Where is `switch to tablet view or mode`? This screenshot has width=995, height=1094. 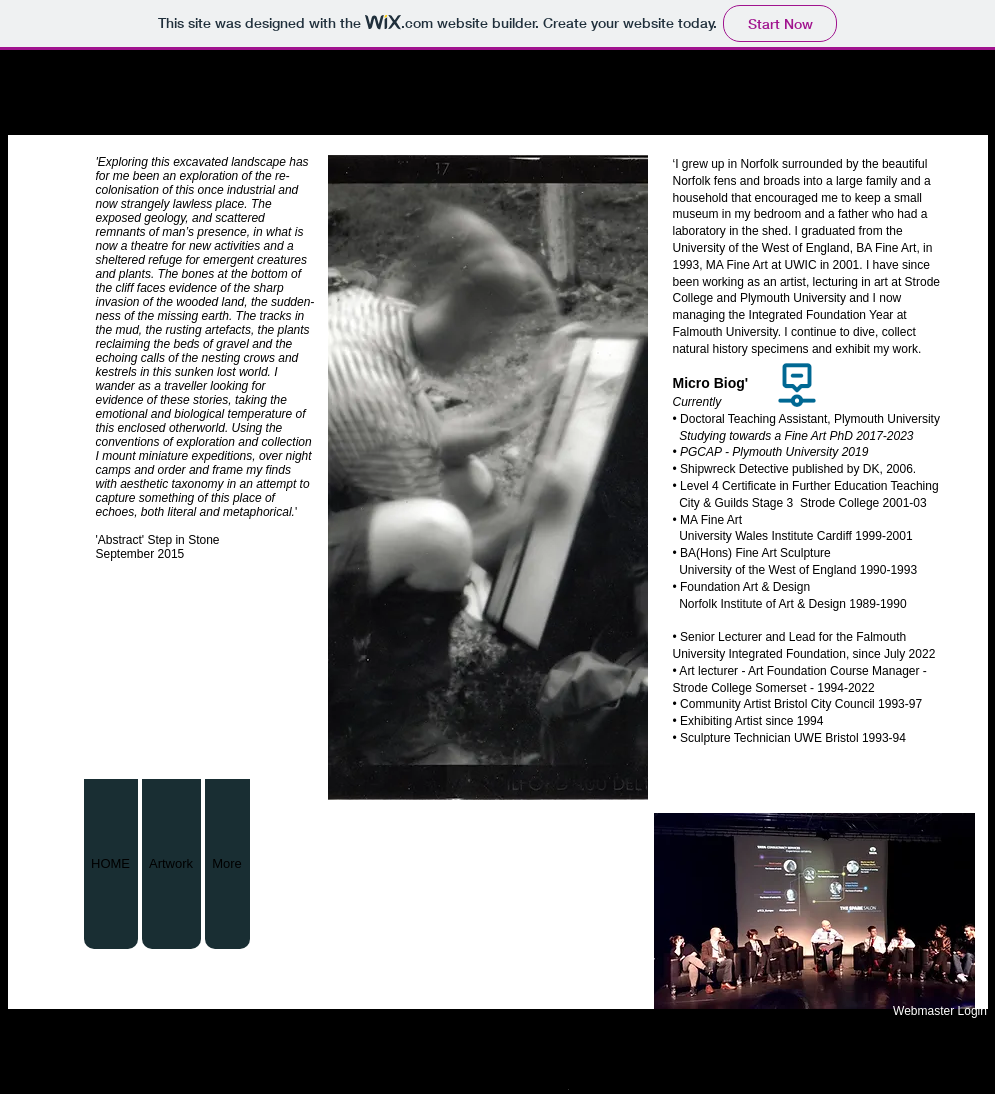
switch to tablet view or mode is located at coordinates (570, 1082).